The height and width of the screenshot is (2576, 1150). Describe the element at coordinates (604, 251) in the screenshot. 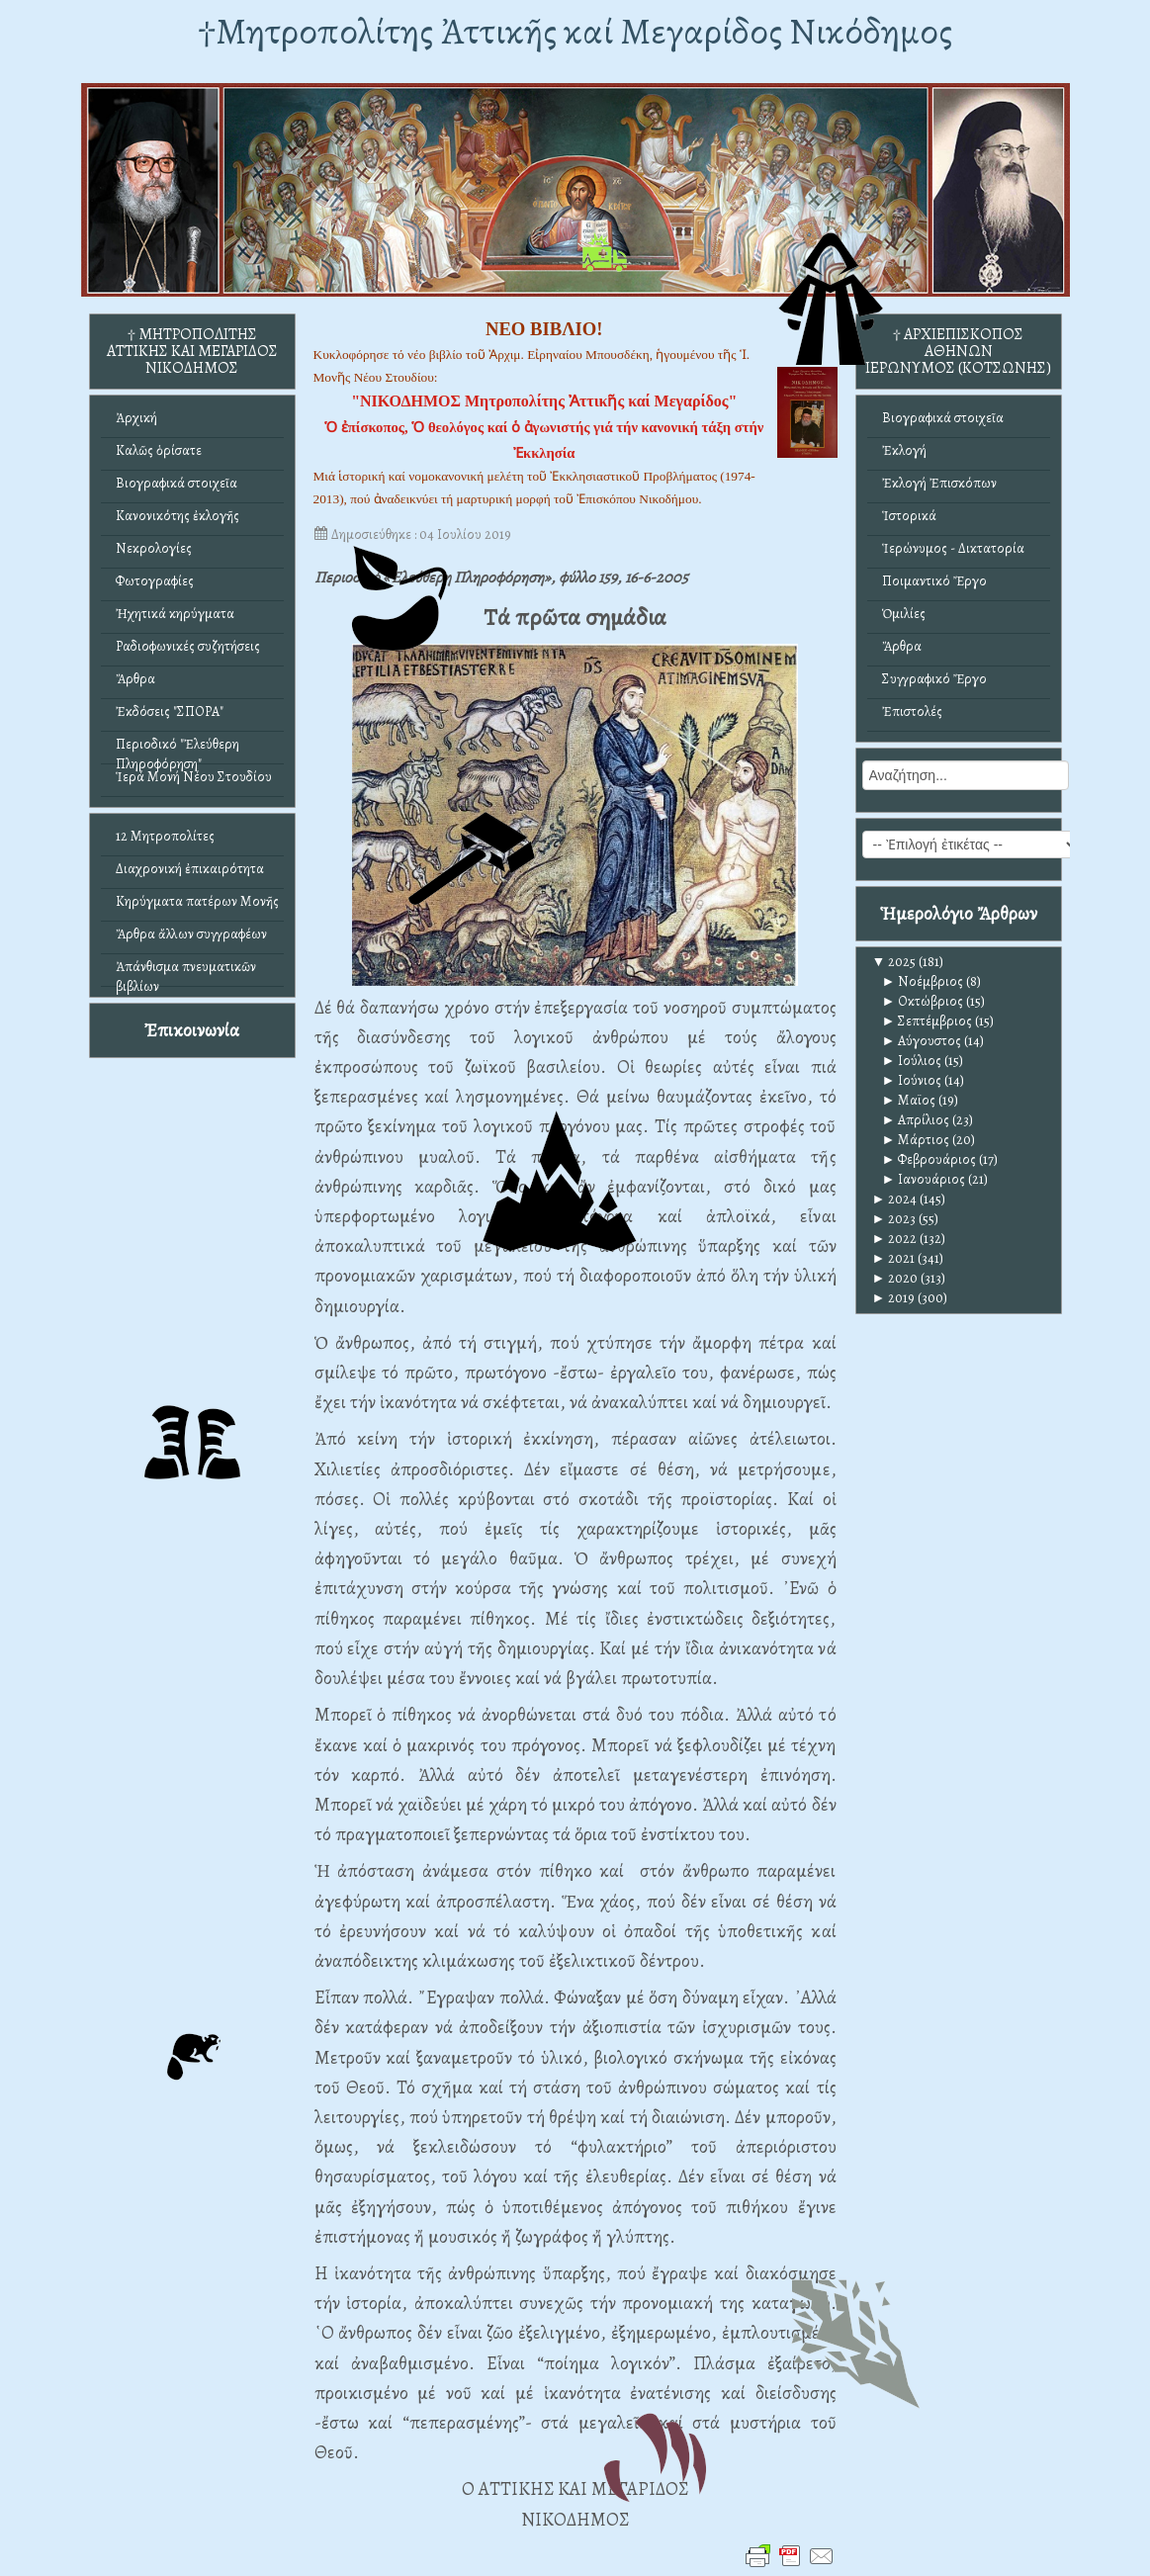

I see `request emergency medical services` at that location.